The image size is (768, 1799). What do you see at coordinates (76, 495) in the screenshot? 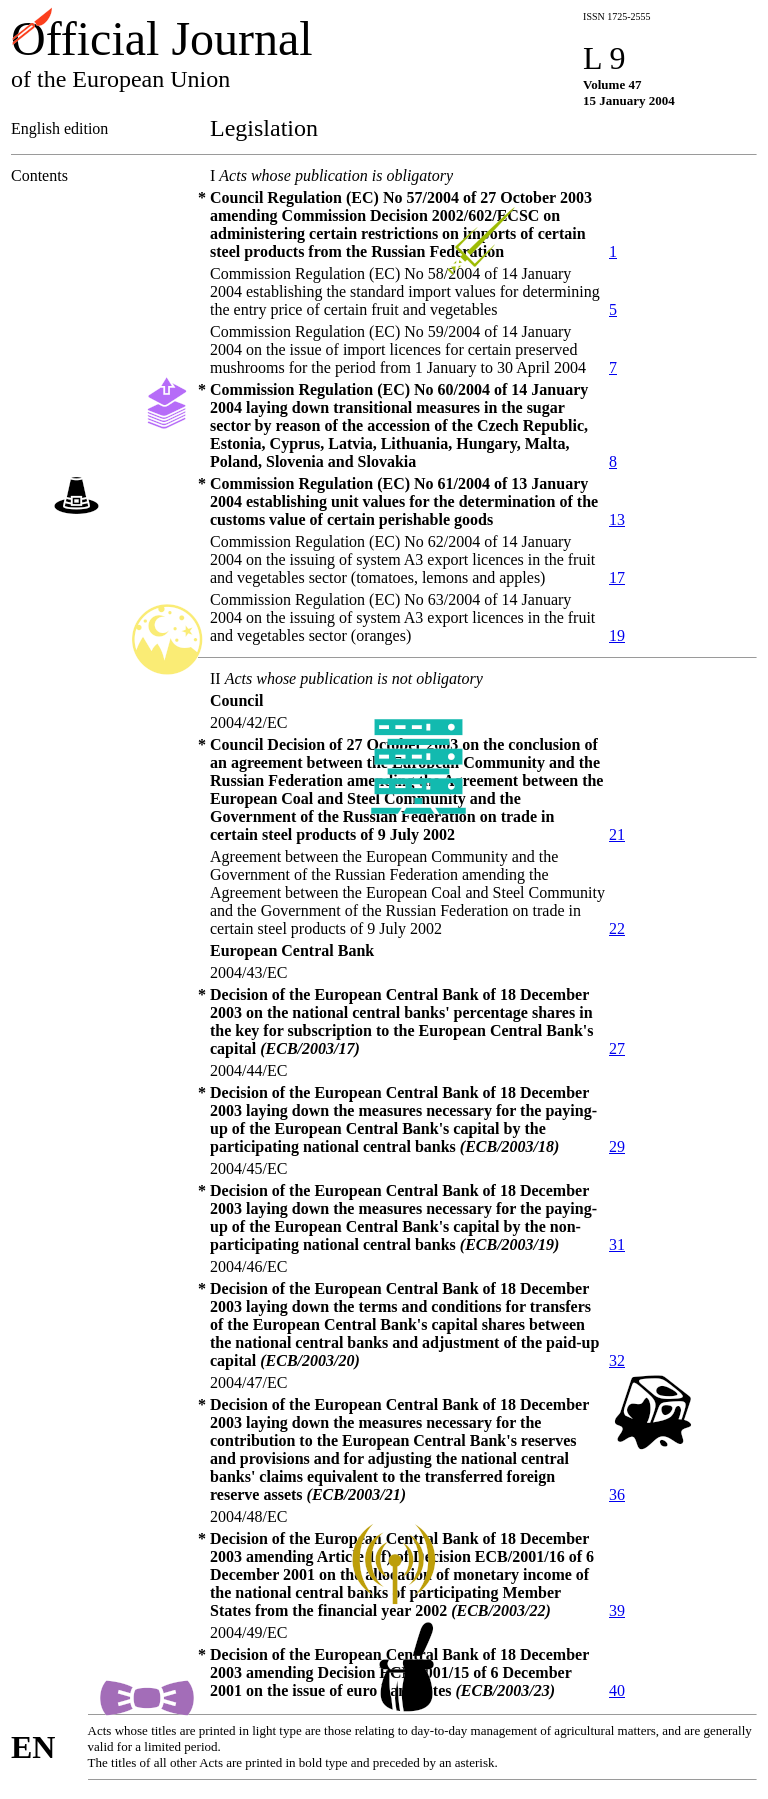
I see `thanksgiving-themed content or seasonal event` at bounding box center [76, 495].